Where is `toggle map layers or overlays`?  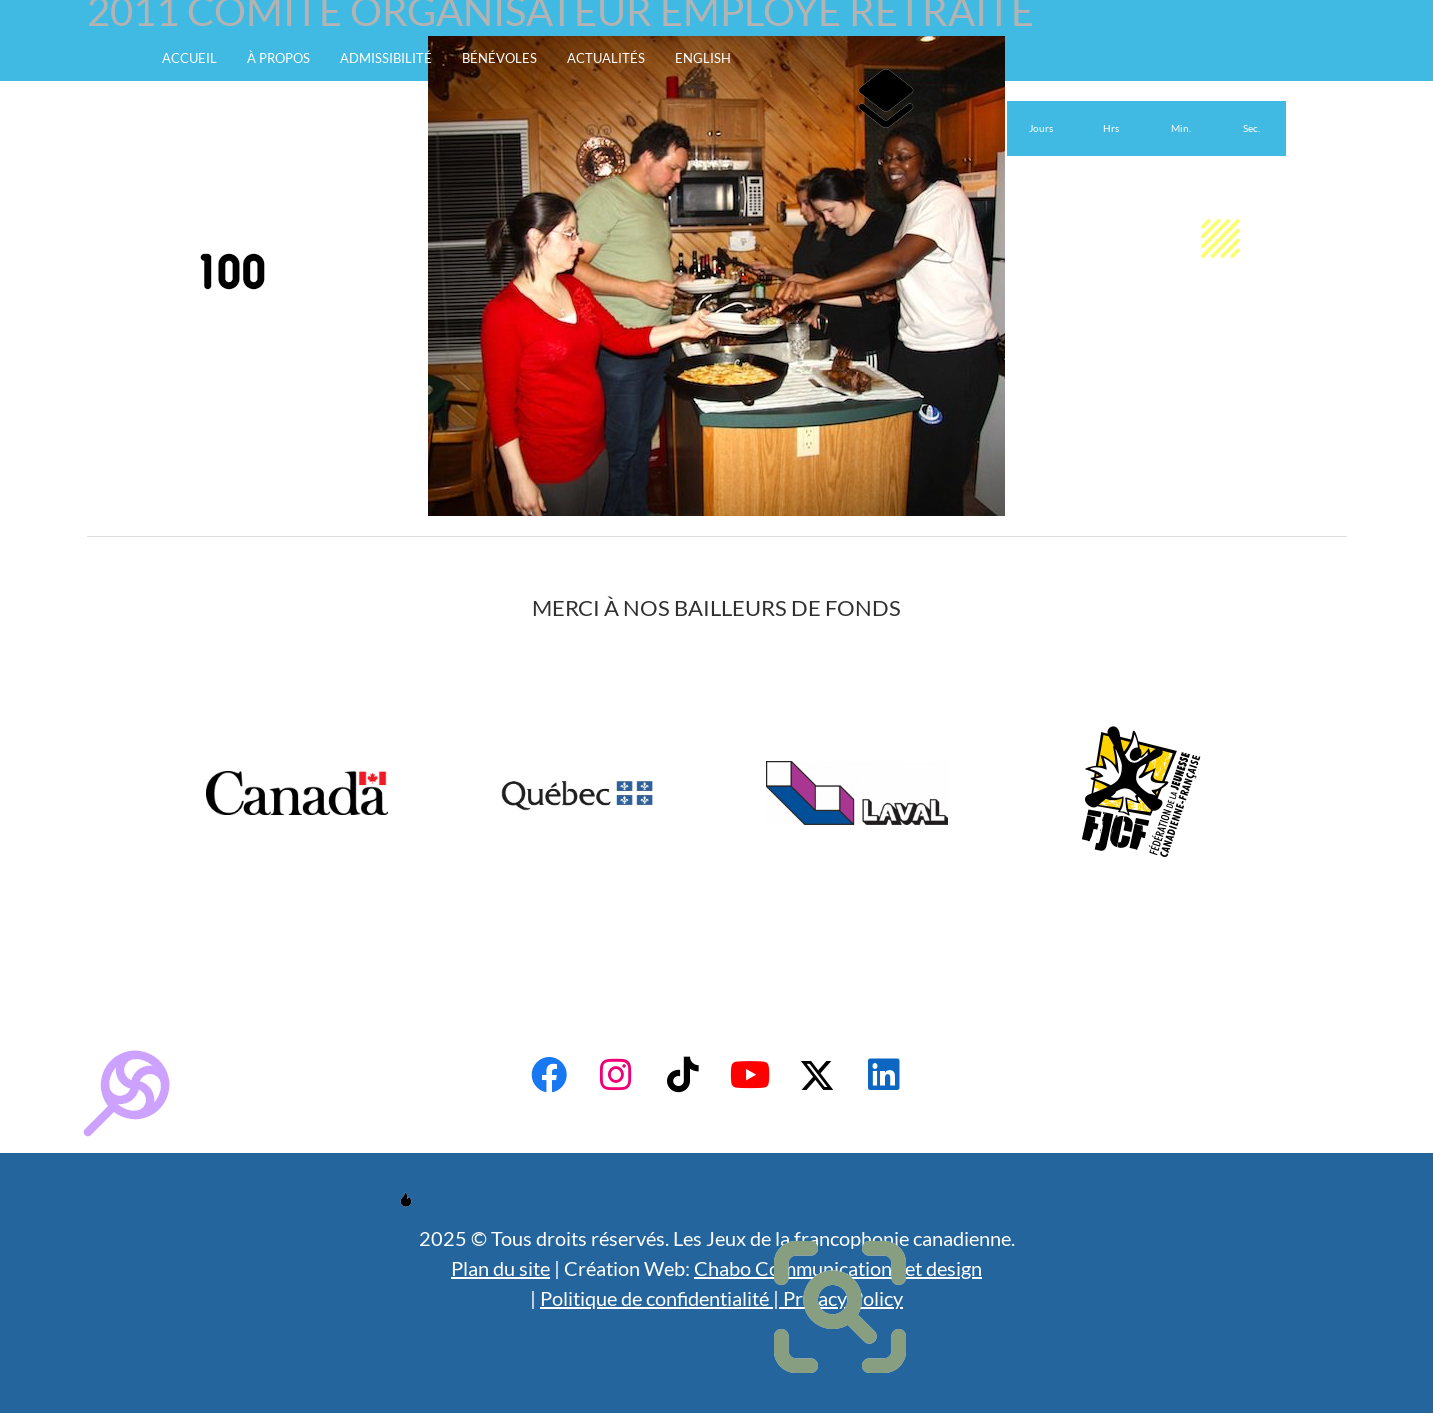
toggle map layers or overlays is located at coordinates (886, 100).